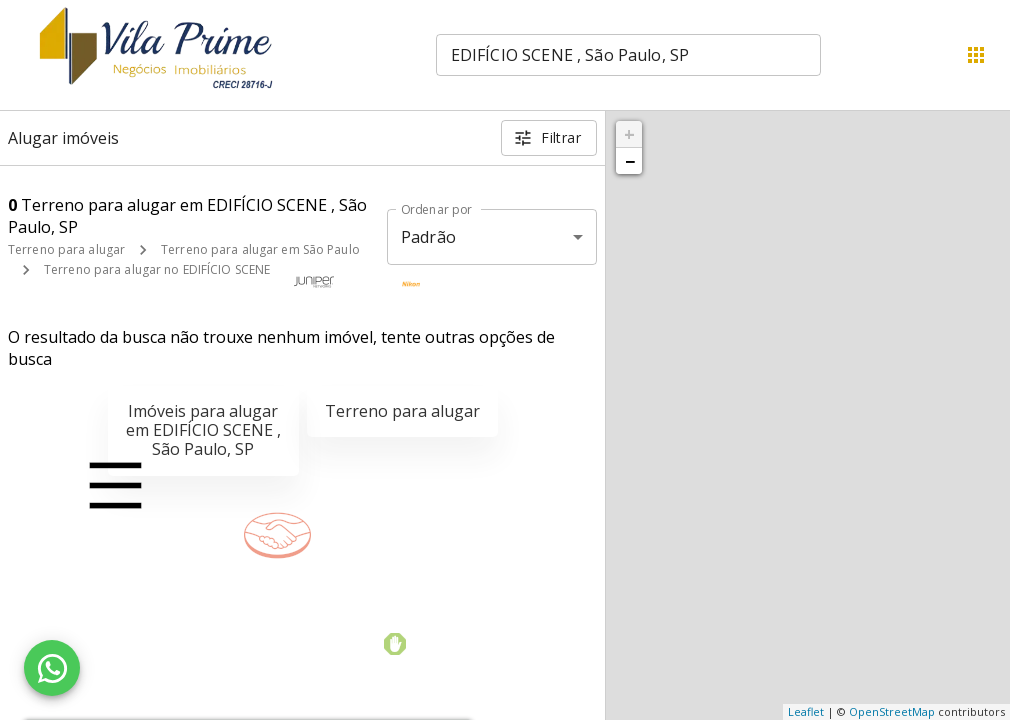 This screenshot has width=1010, height=720. Describe the element at coordinates (115, 485) in the screenshot. I see `open the navigation menu` at that location.